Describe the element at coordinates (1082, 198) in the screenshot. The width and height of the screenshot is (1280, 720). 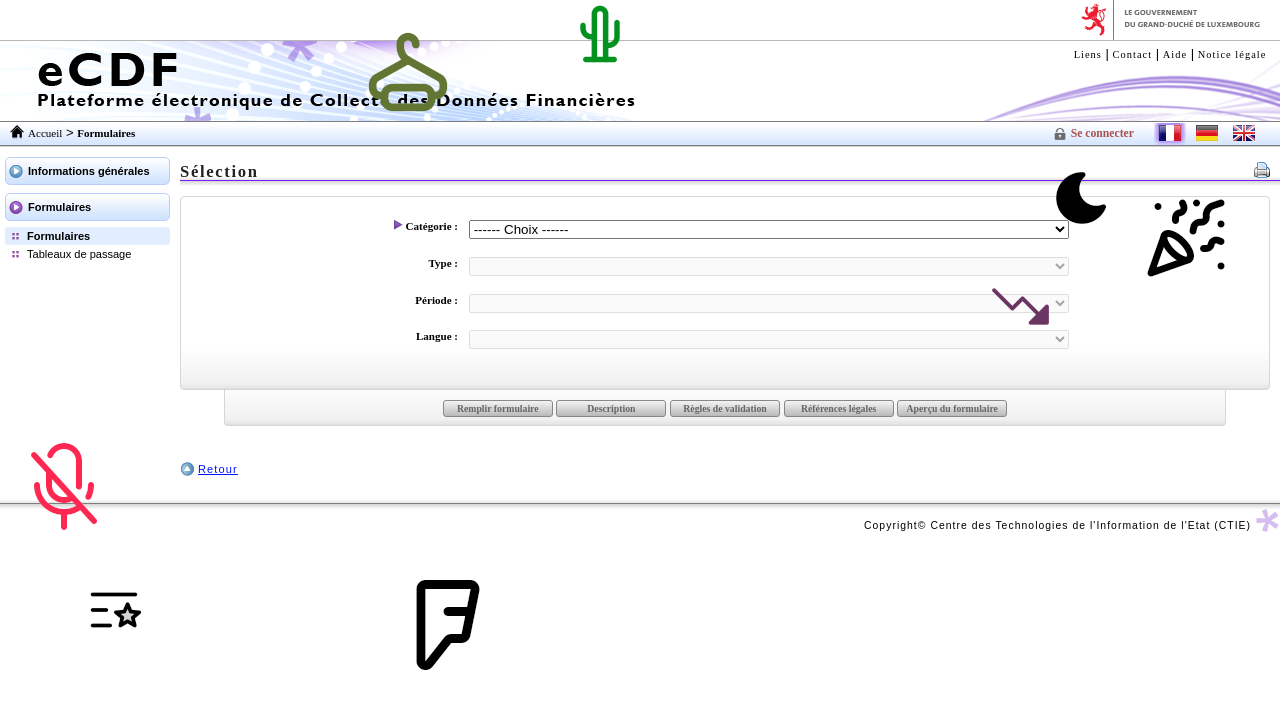
I see `enable dark mode` at that location.